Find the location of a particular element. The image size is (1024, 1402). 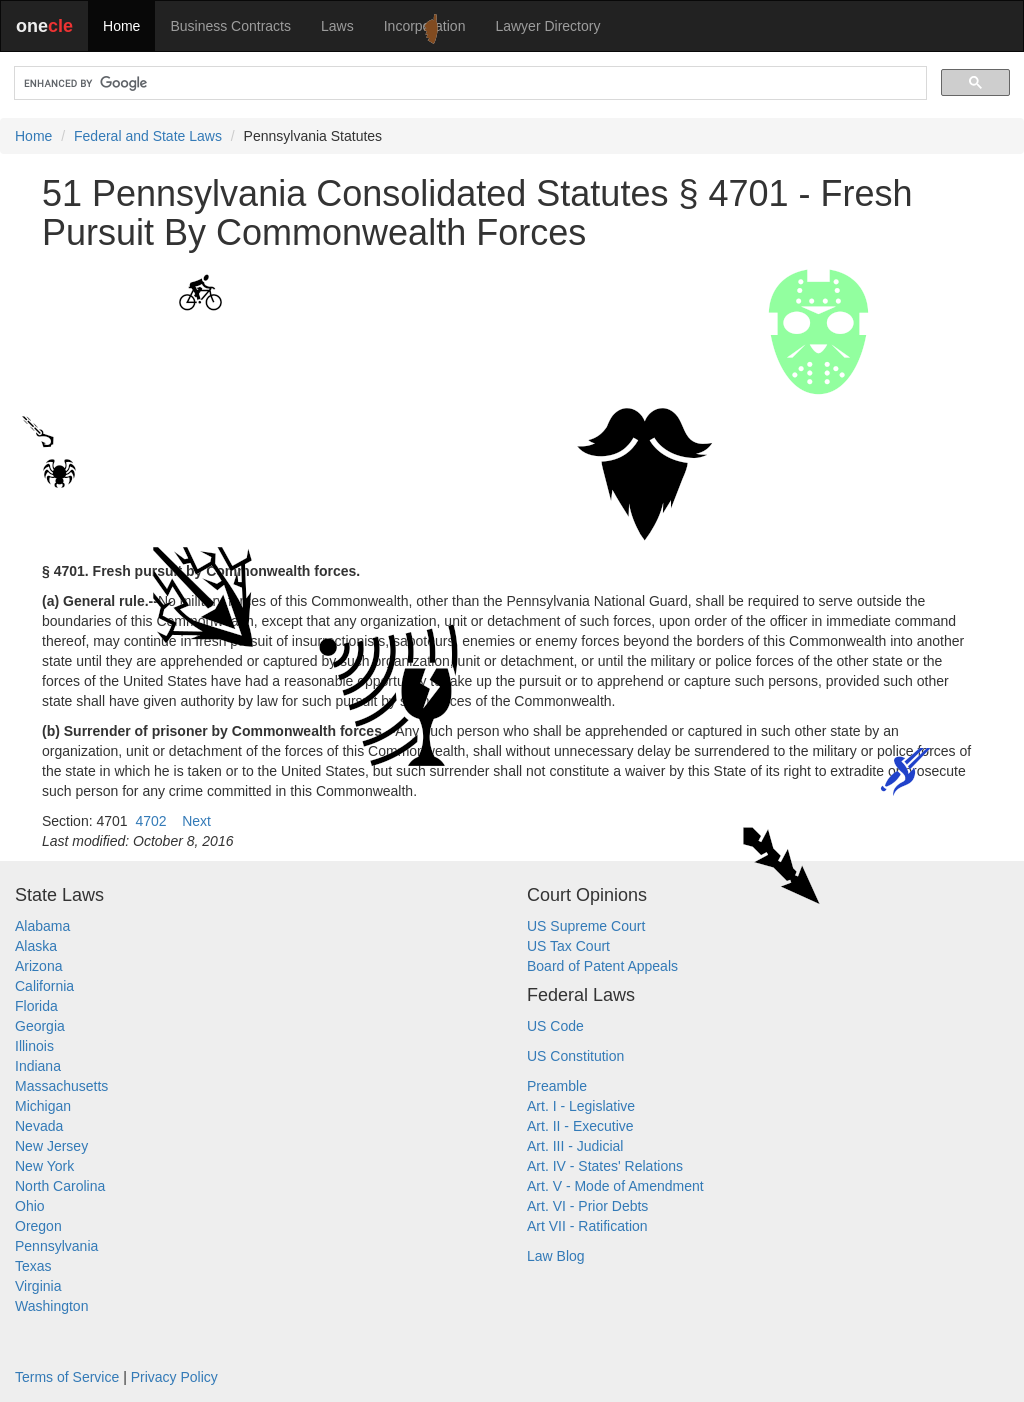

access weapons or combat equipment is located at coordinates (905, 772).